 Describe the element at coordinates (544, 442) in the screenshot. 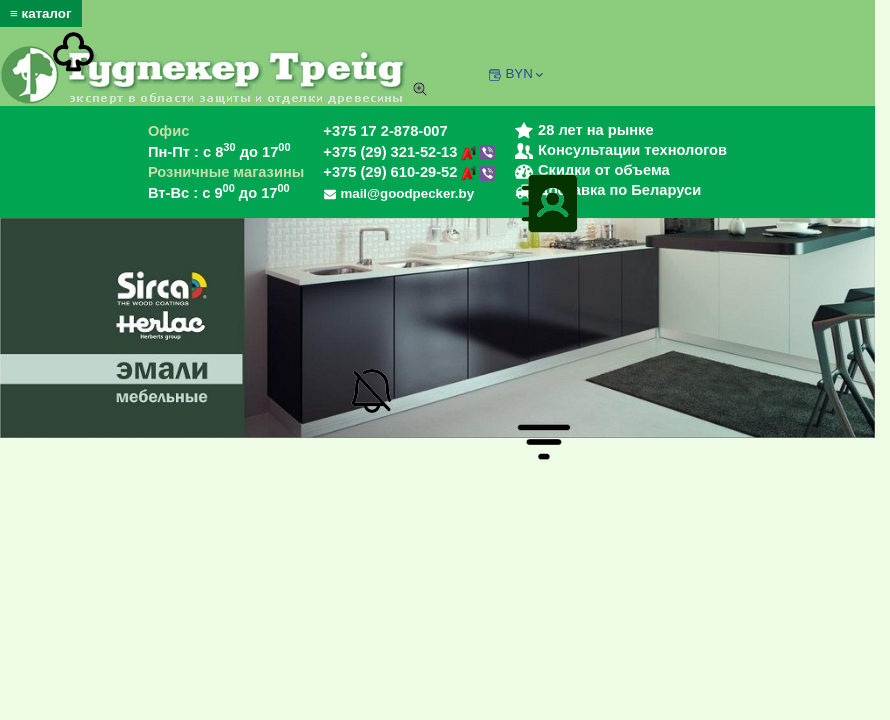

I see `filter or sort list items` at that location.